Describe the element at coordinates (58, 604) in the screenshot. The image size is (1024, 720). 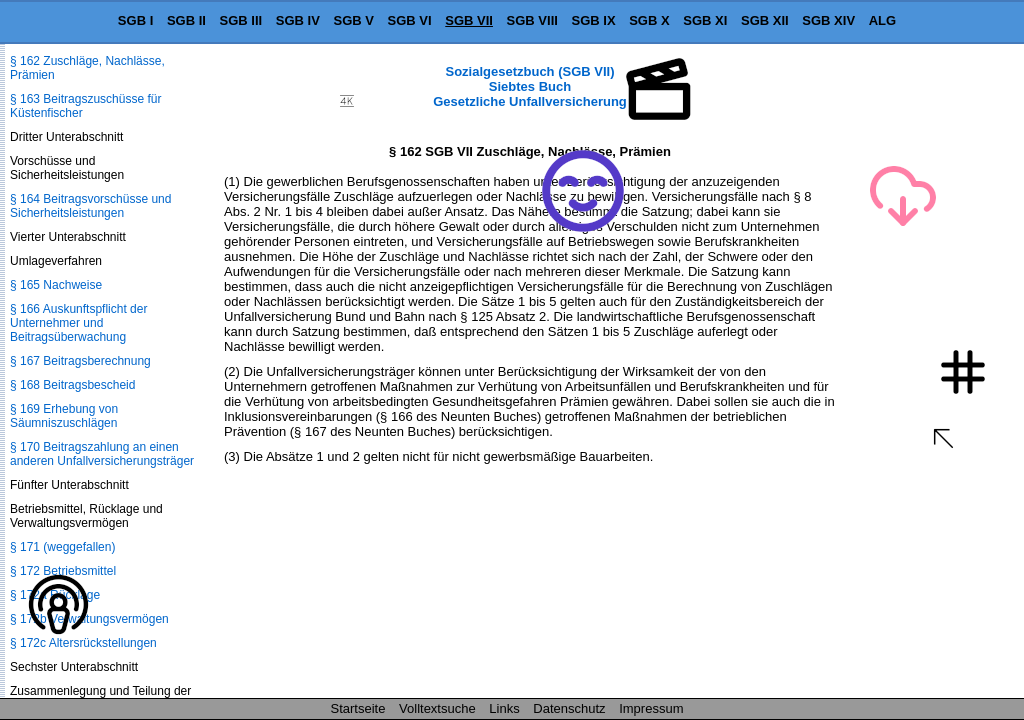
I see `open apple podcasts` at that location.